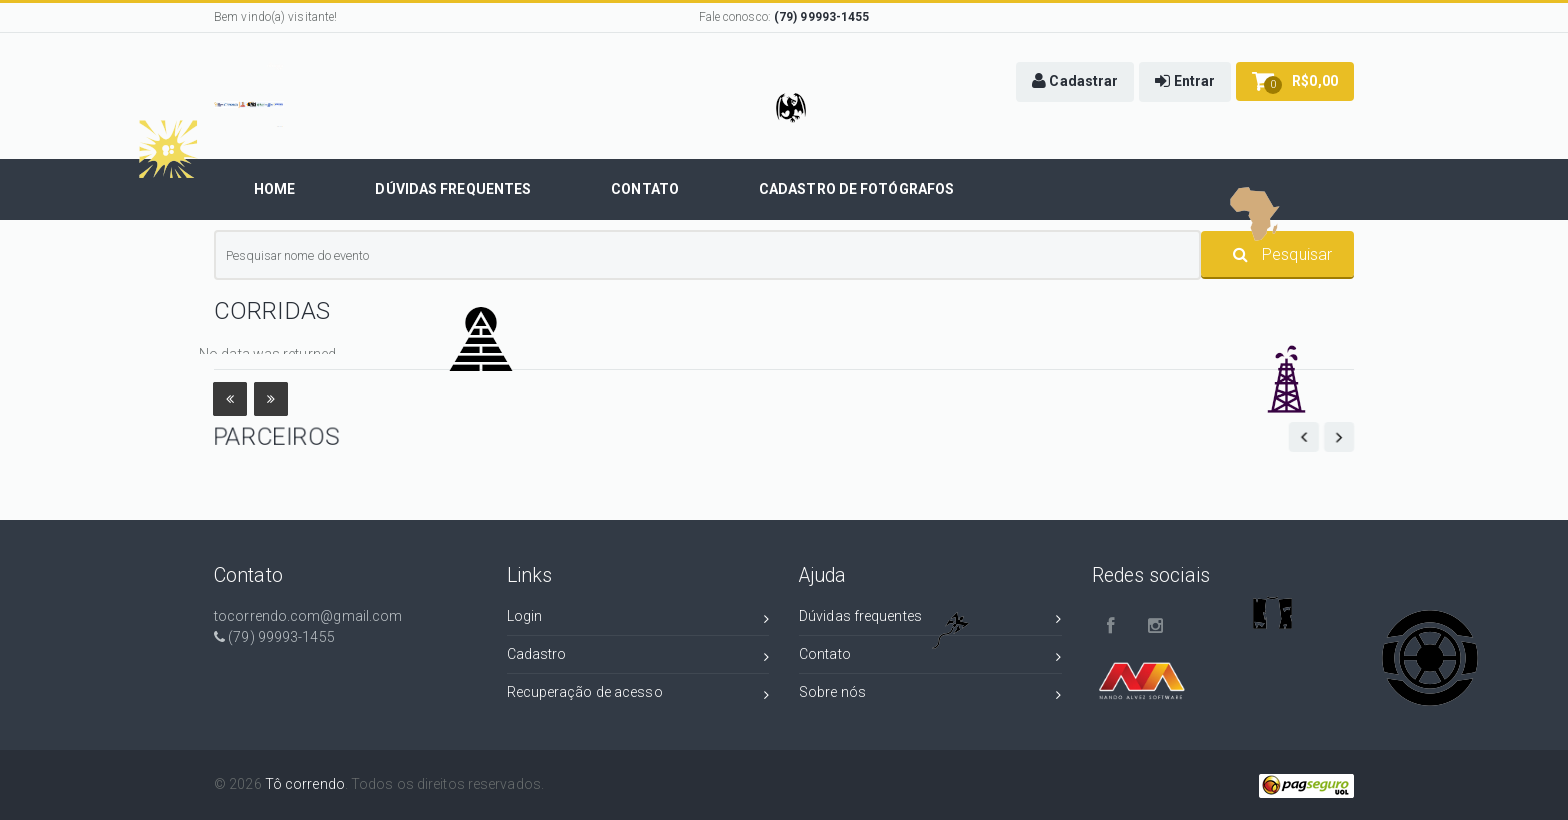  I want to click on equip grappling hook ability, so click(951, 630).